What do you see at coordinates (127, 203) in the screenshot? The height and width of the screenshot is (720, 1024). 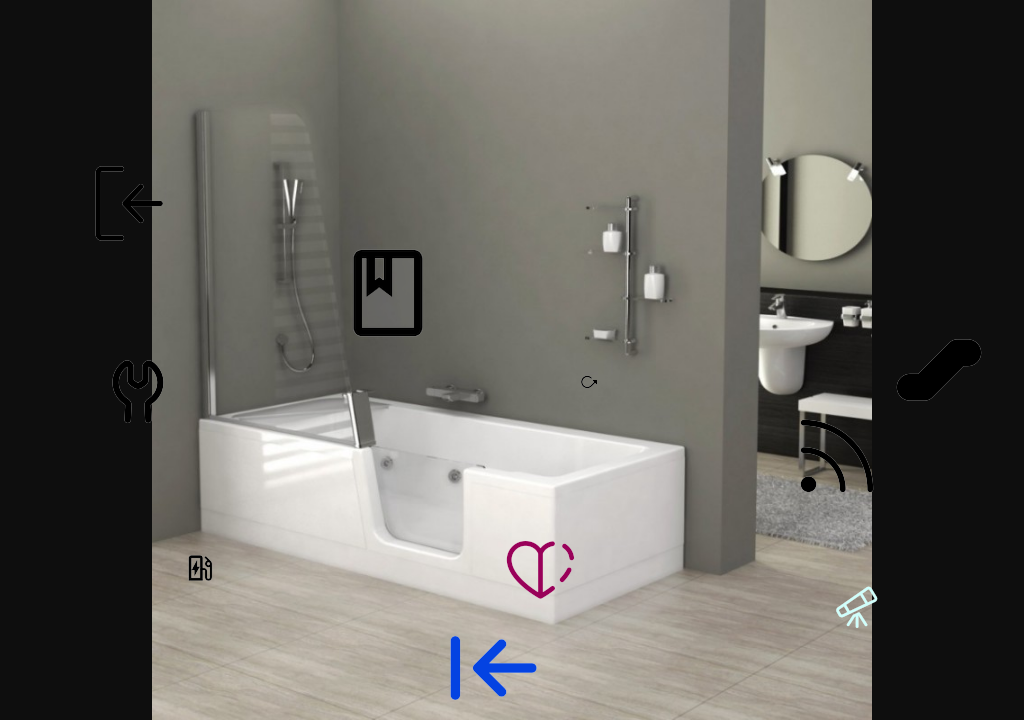 I see `sign in to your account` at bounding box center [127, 203].